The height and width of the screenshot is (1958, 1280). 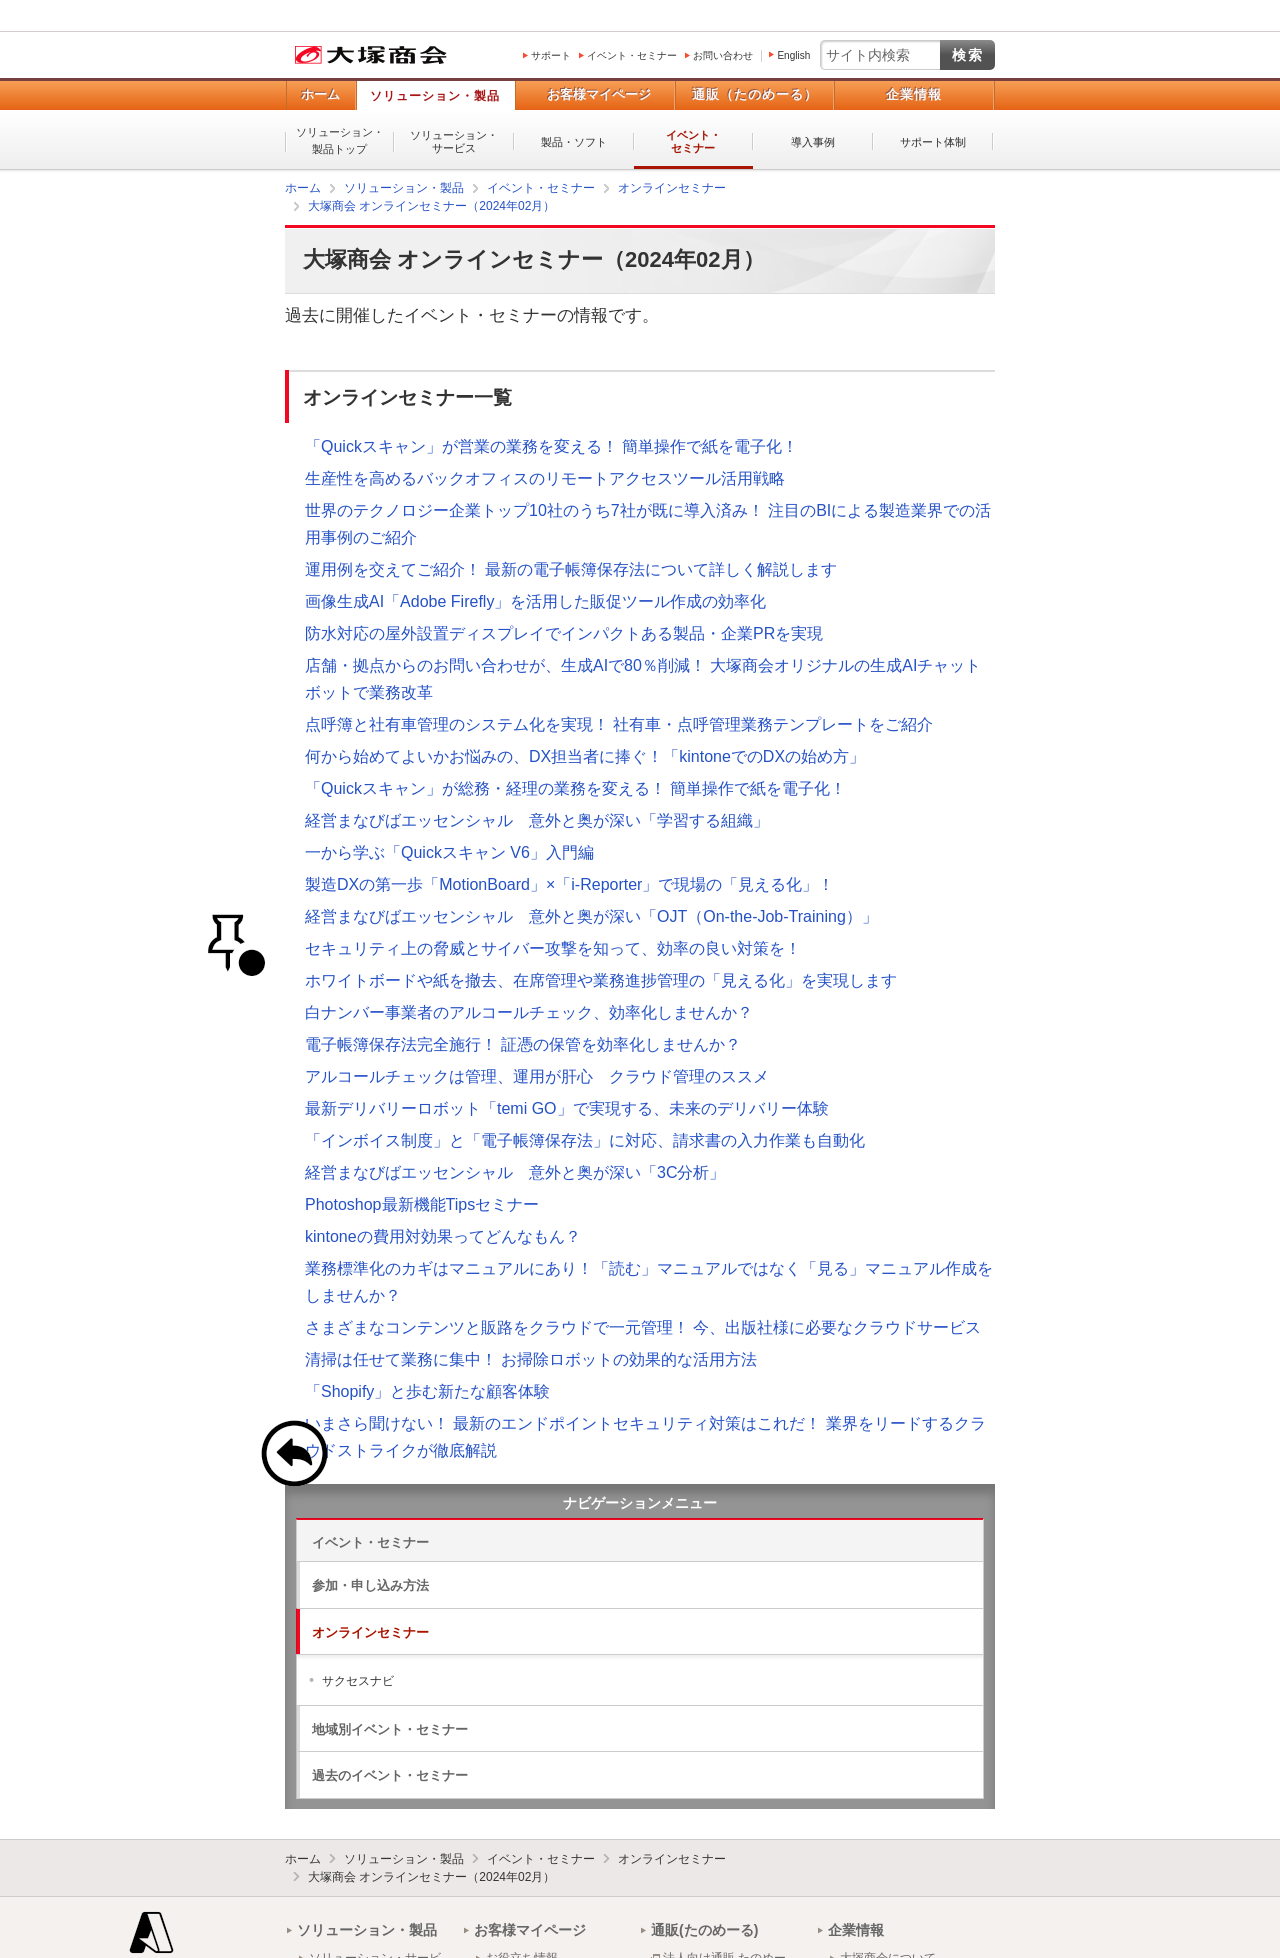 I want to click on connect to Microsoft Azure cloud services, so click(x=151, y=1932).